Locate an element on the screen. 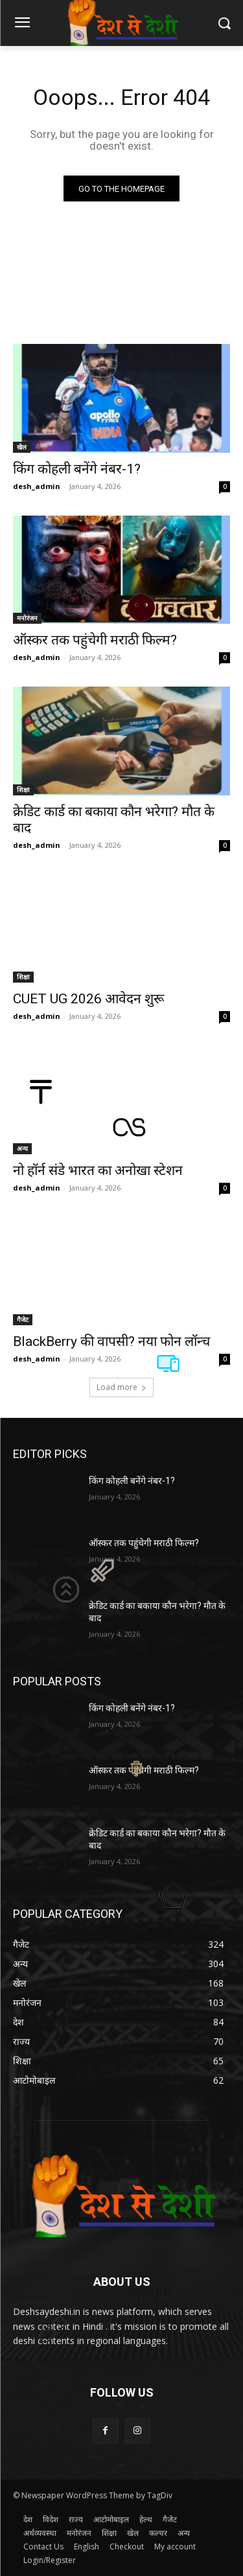 The width and height of the screenshot is (243, 2576). access combat or battle features is located at coordinates (102, 1570).